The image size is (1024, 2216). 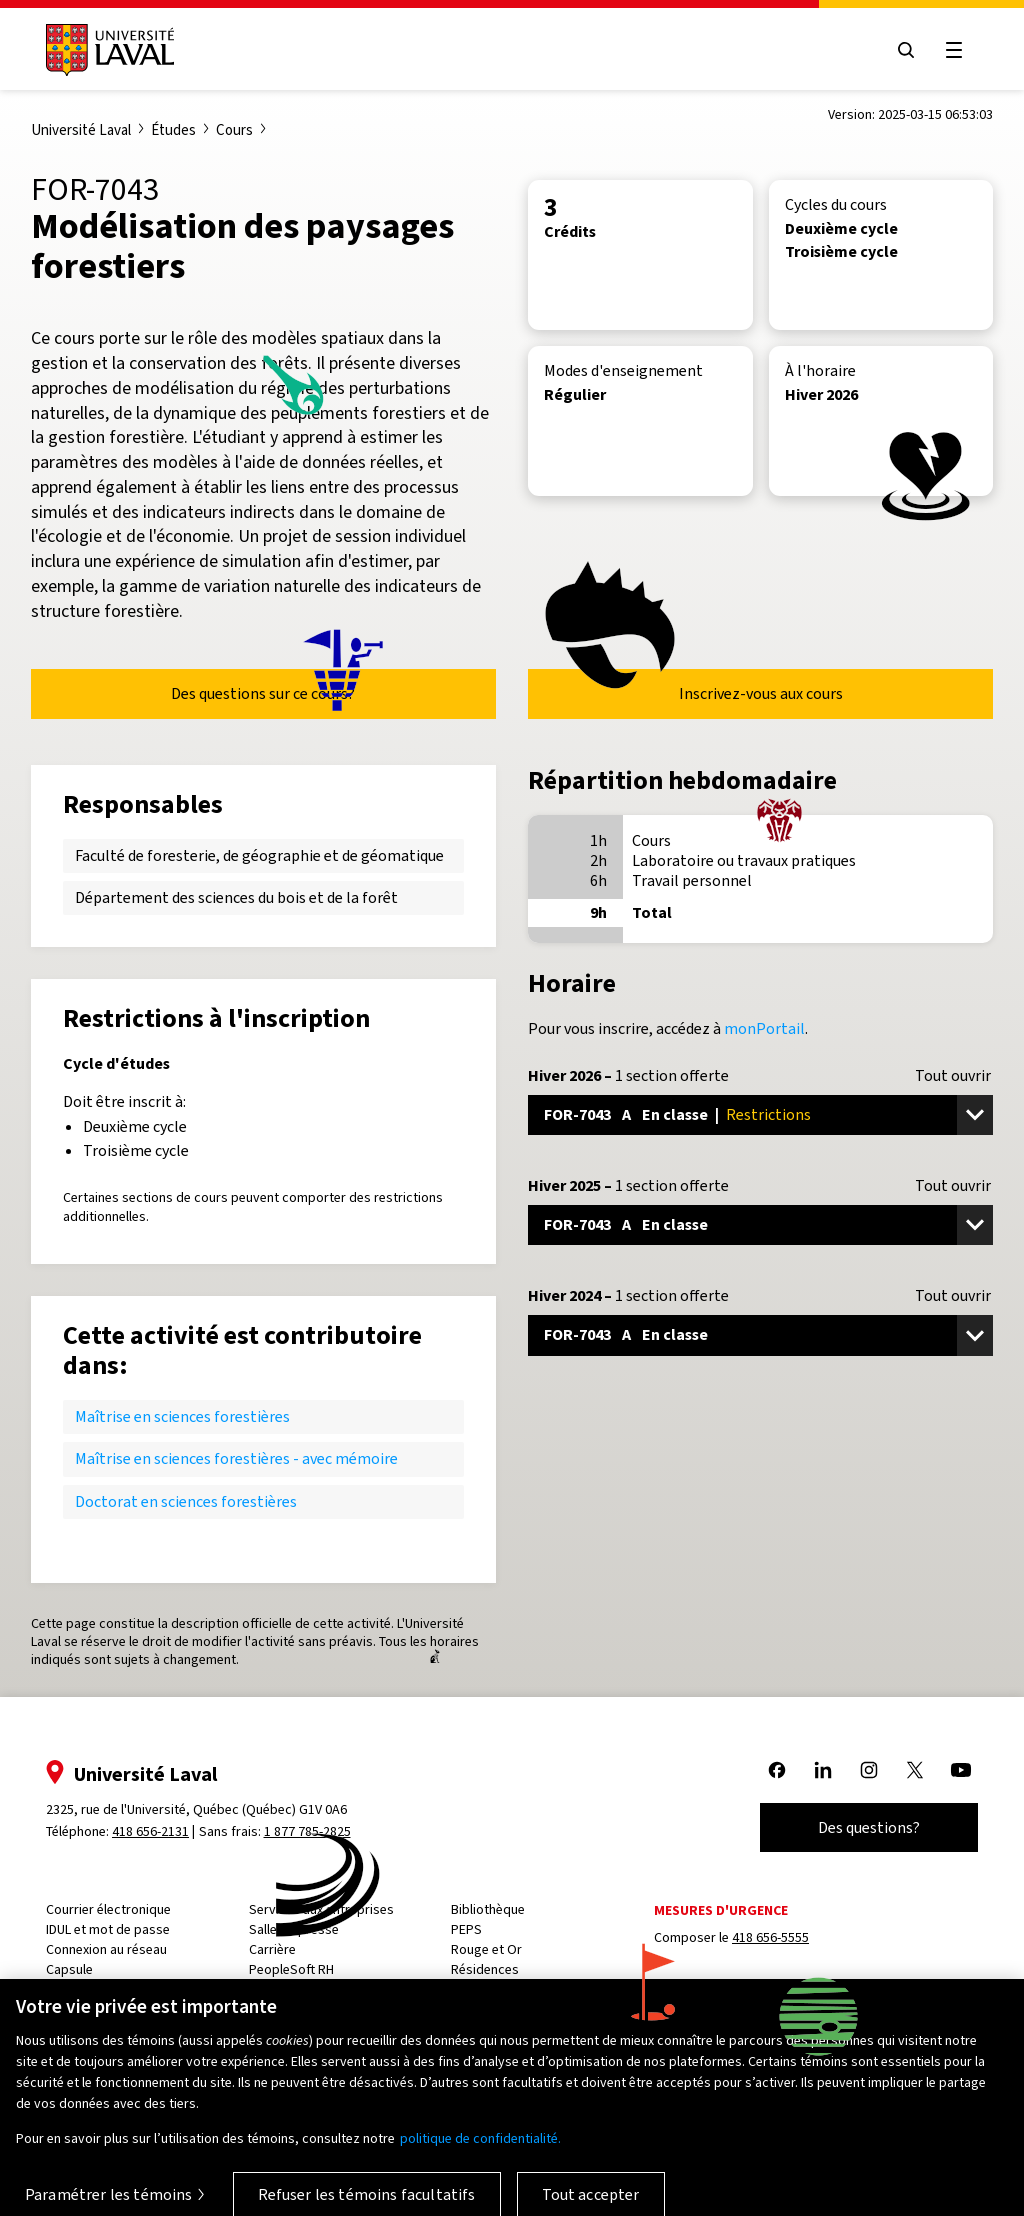 What do you see at coordinates (327, 1885) in the screenshot?
I see `indicates a wind or air-based attack ability` at bounding box center [327, 1885].